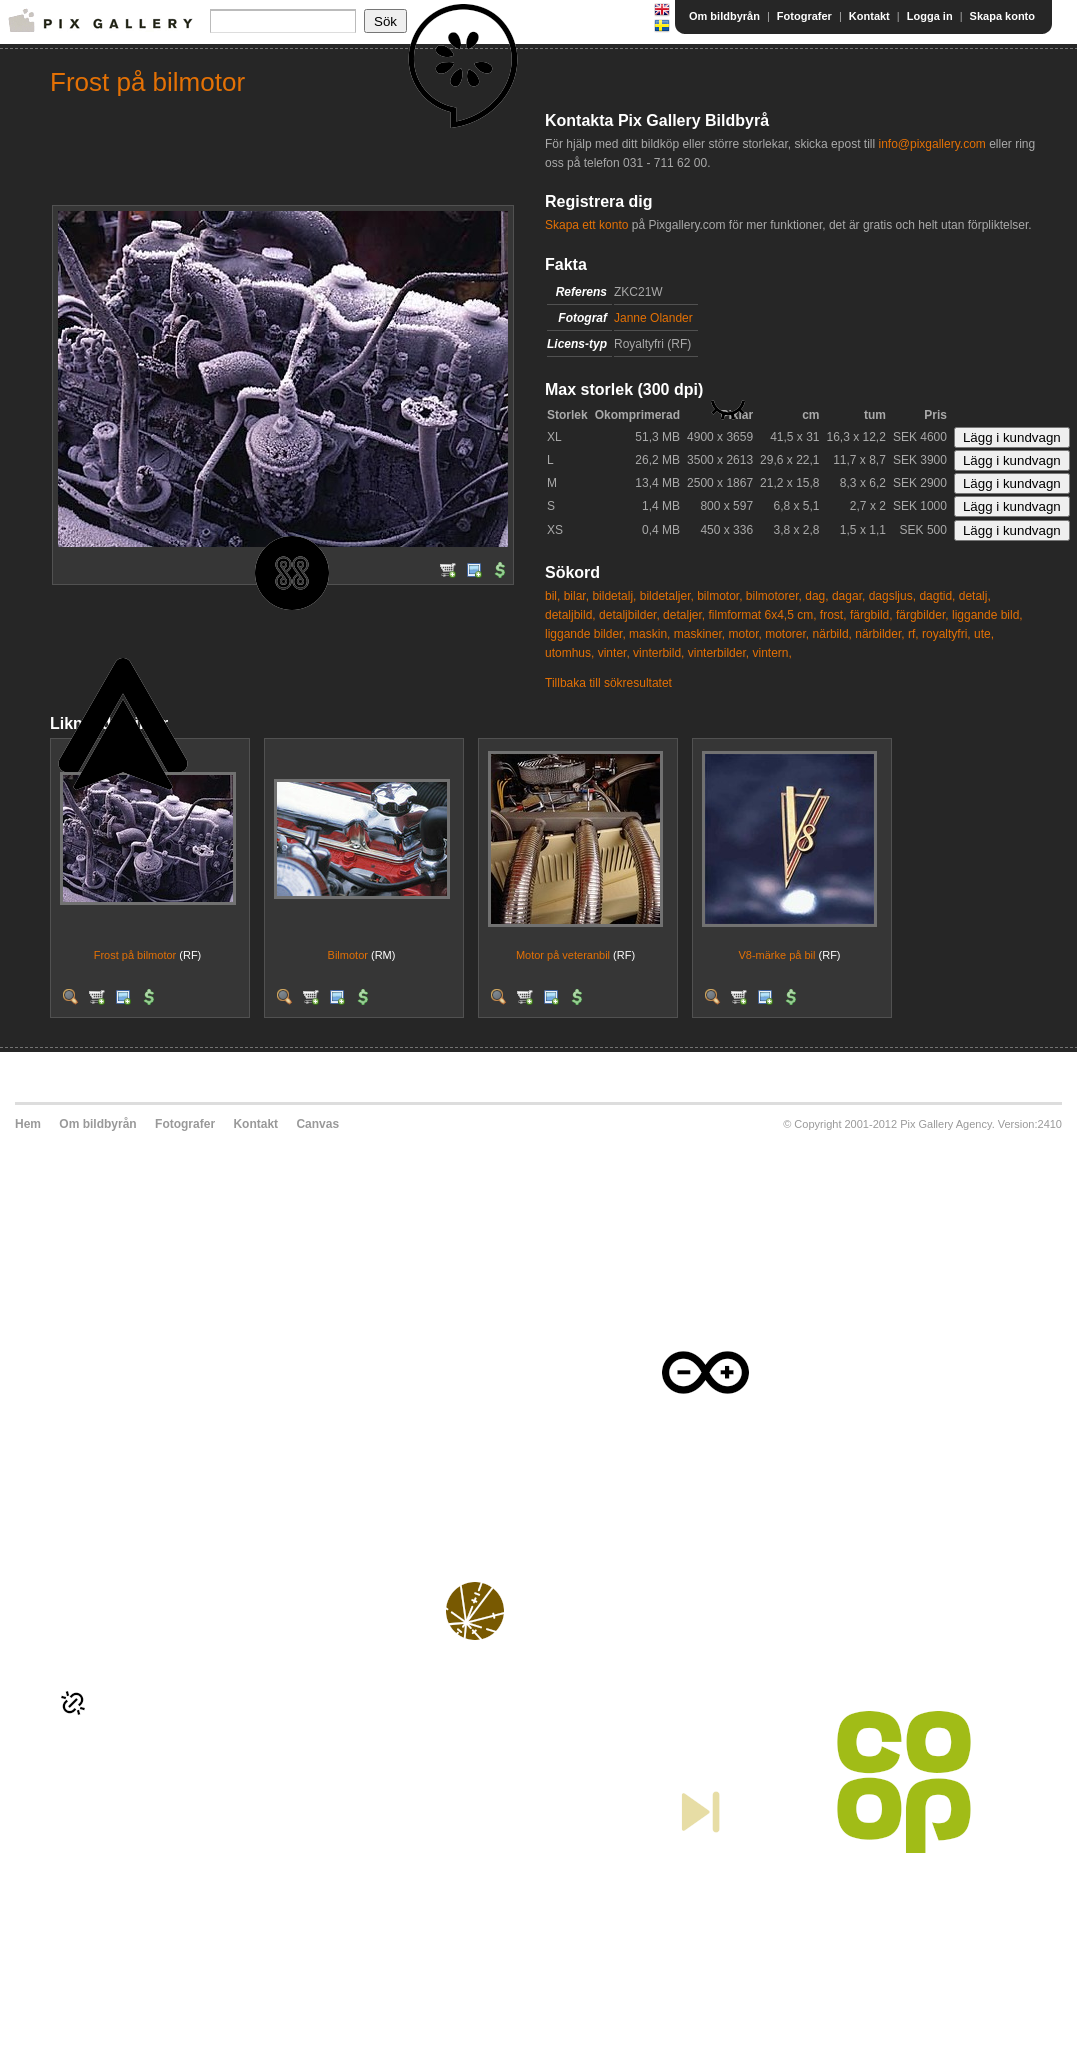 The image size is (1077, 2057). Describe the element at coordinates (123, 724) in the screenshot. I see `open android auto app` at that location.